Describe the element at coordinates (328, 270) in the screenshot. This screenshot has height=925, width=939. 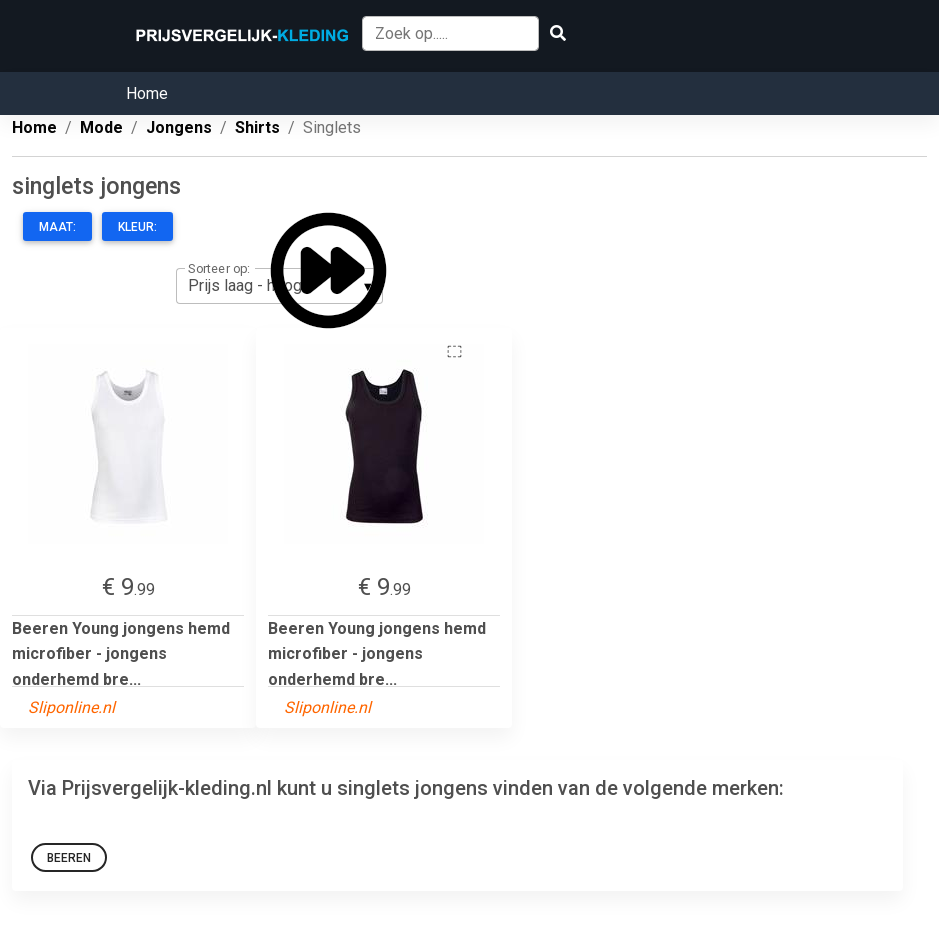
I see `skip forward in media playback` at that location.